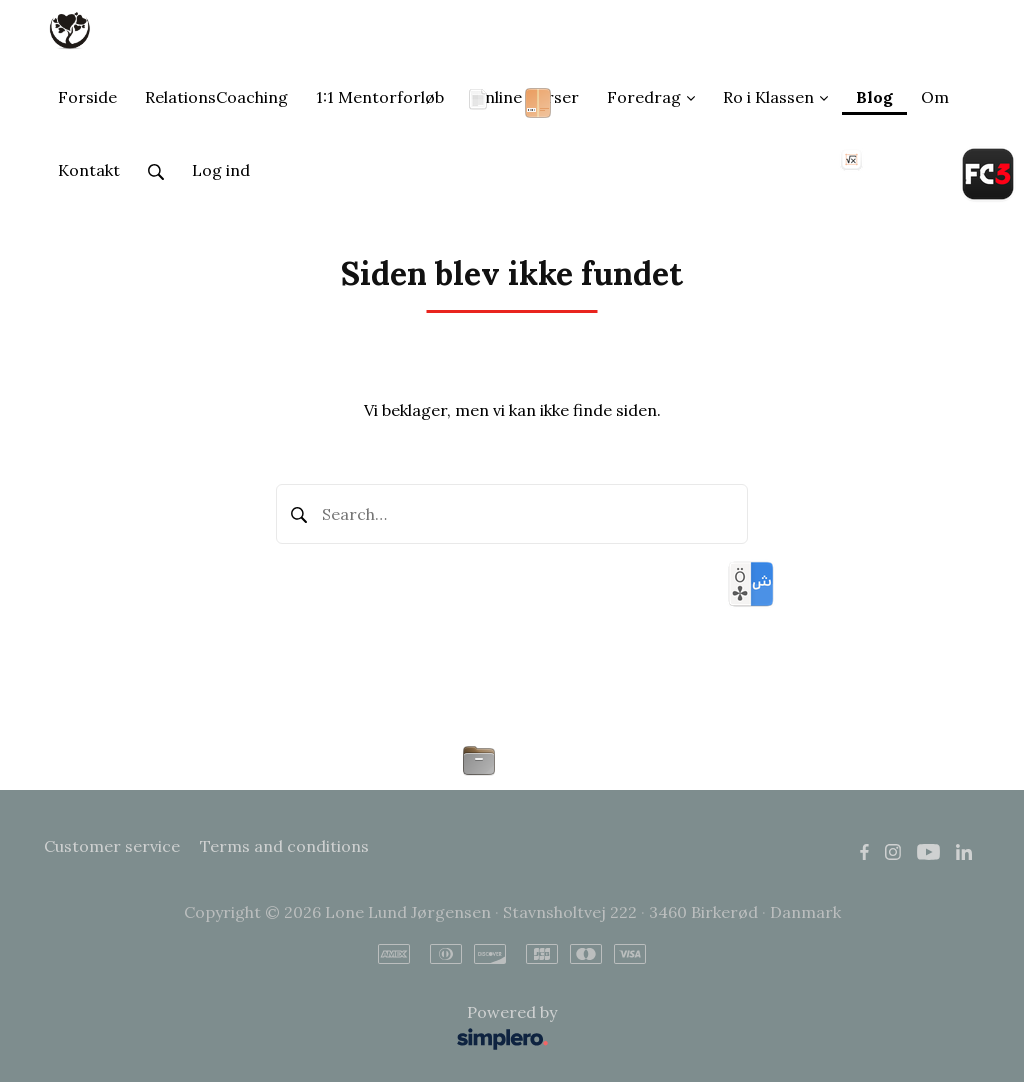 Image resolution: width=1024 pixels, height=1082 pixels. Describe the element at coordinates (751, 584) in the screenshot. I see `open the gnome characters app` at that location.